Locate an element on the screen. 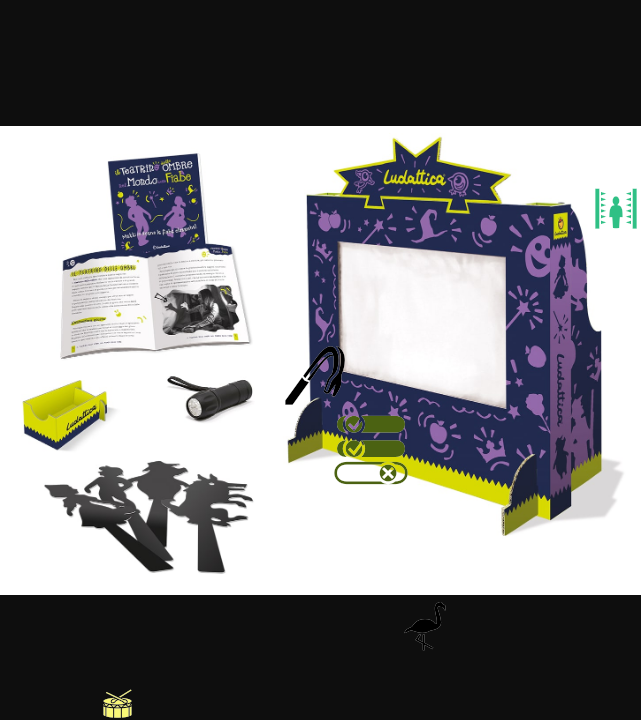 This screenshot has height=720, width=641. indicates a trap or hazard zone in a game is located at coordinates (616, 208).